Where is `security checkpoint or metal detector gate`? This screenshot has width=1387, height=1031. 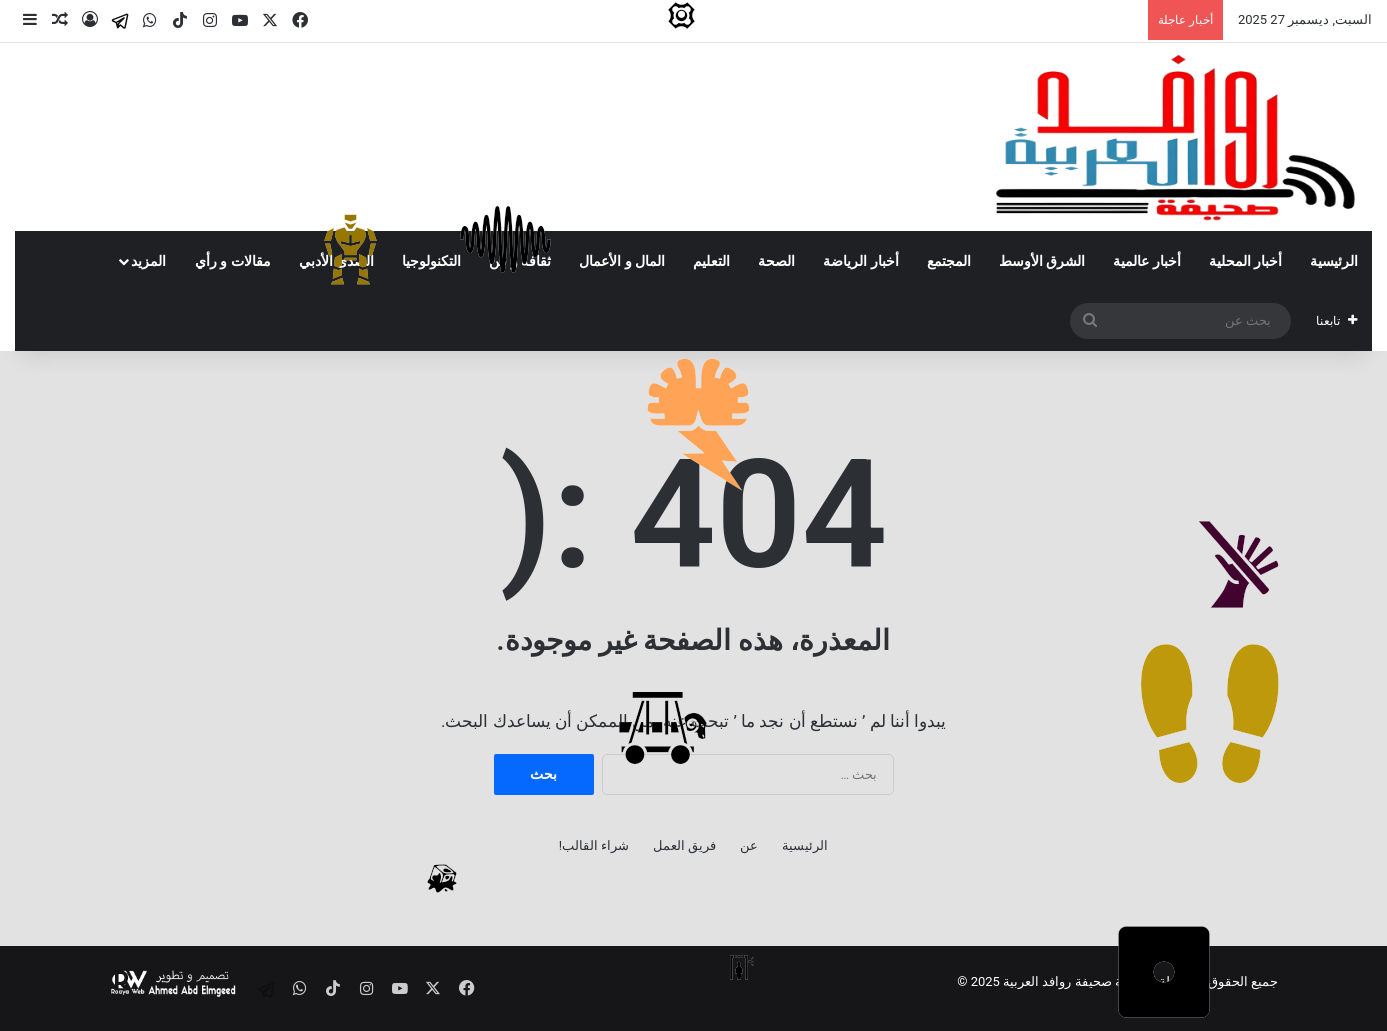
security checkpoint or metal detector gate is located at coordinates (741, 967).